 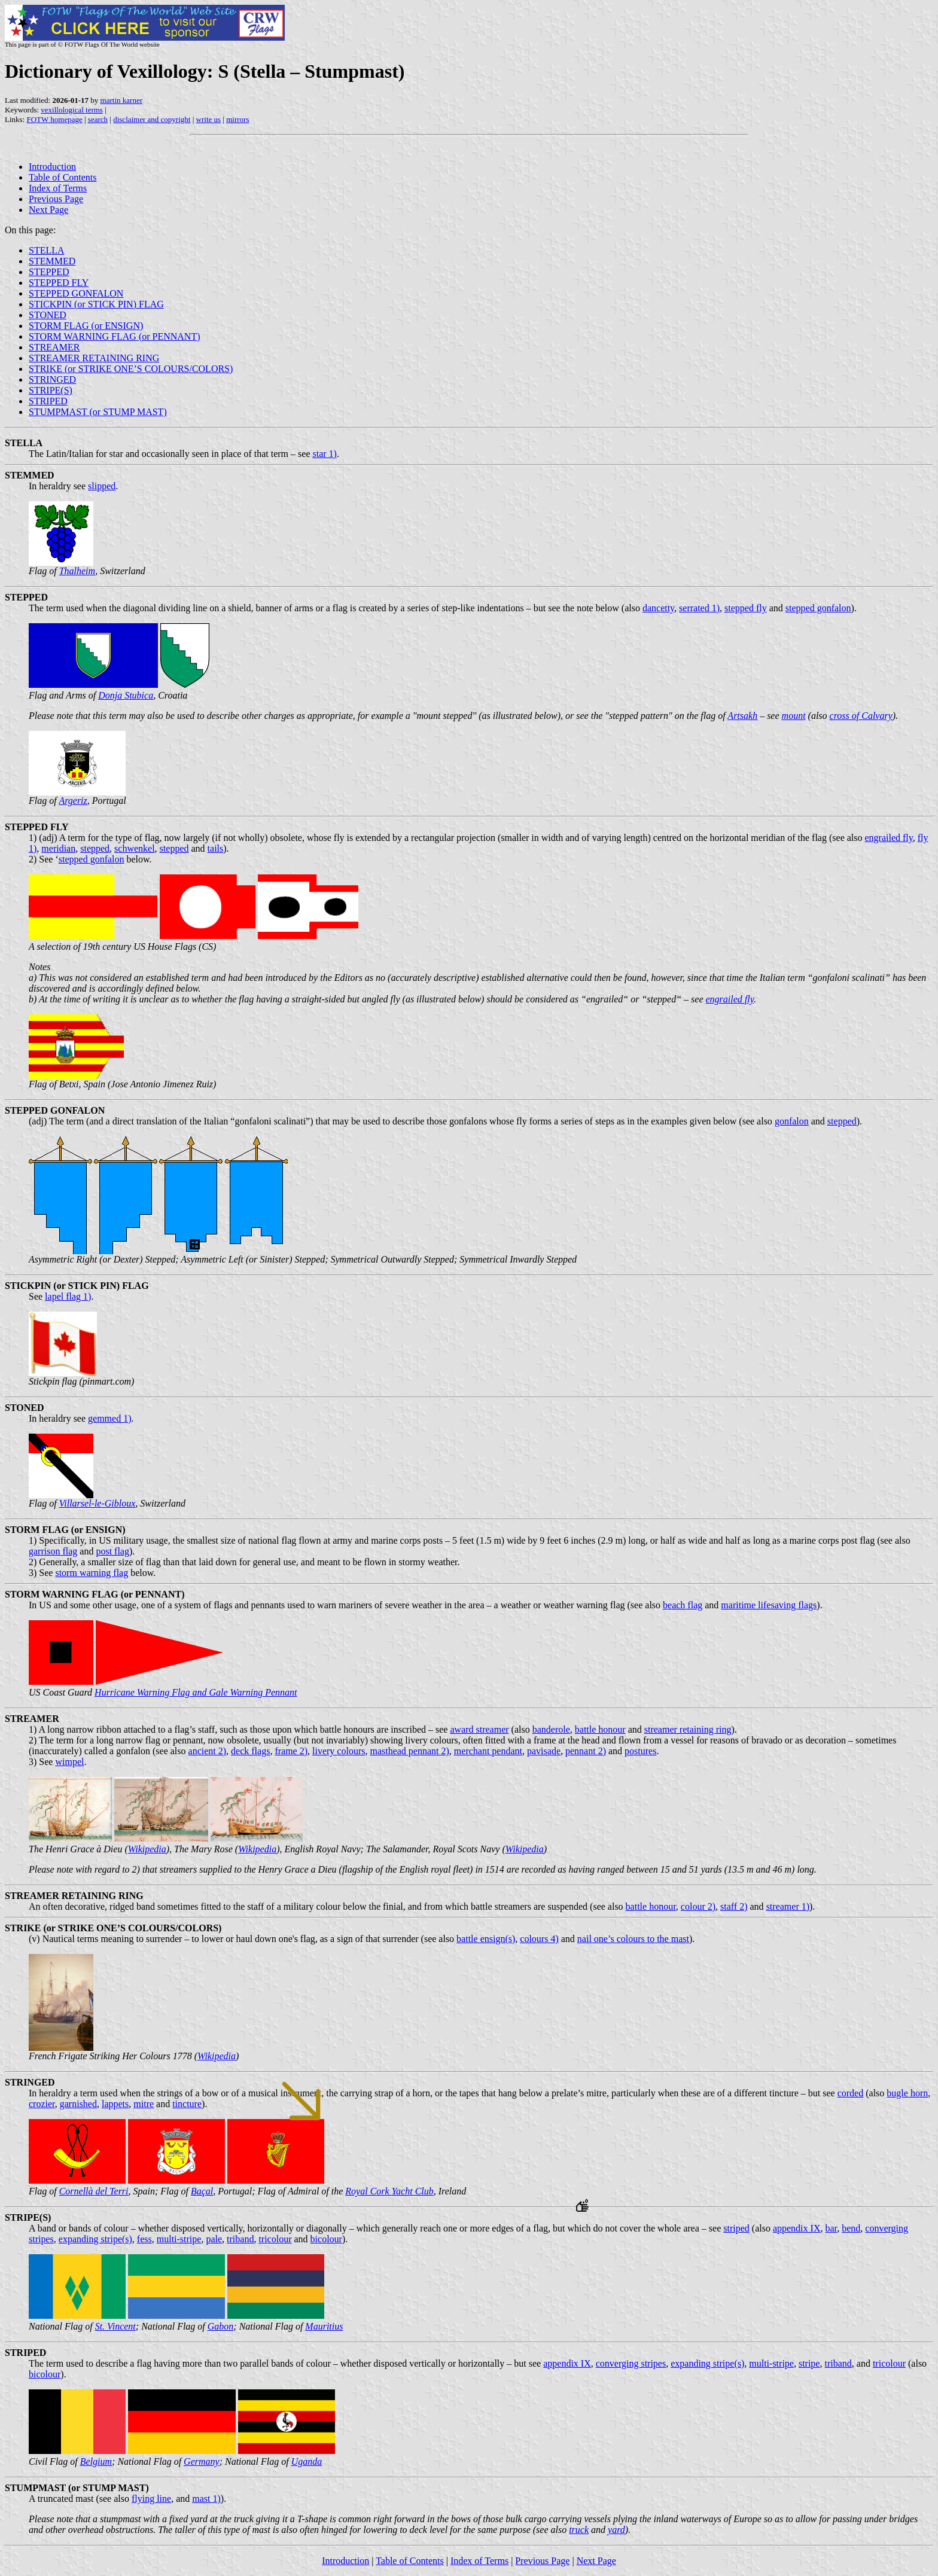 What do you see at coordinates (194, 1244) in the screenshot?
I see `open calculator app` at bounding box center [194, 1244].